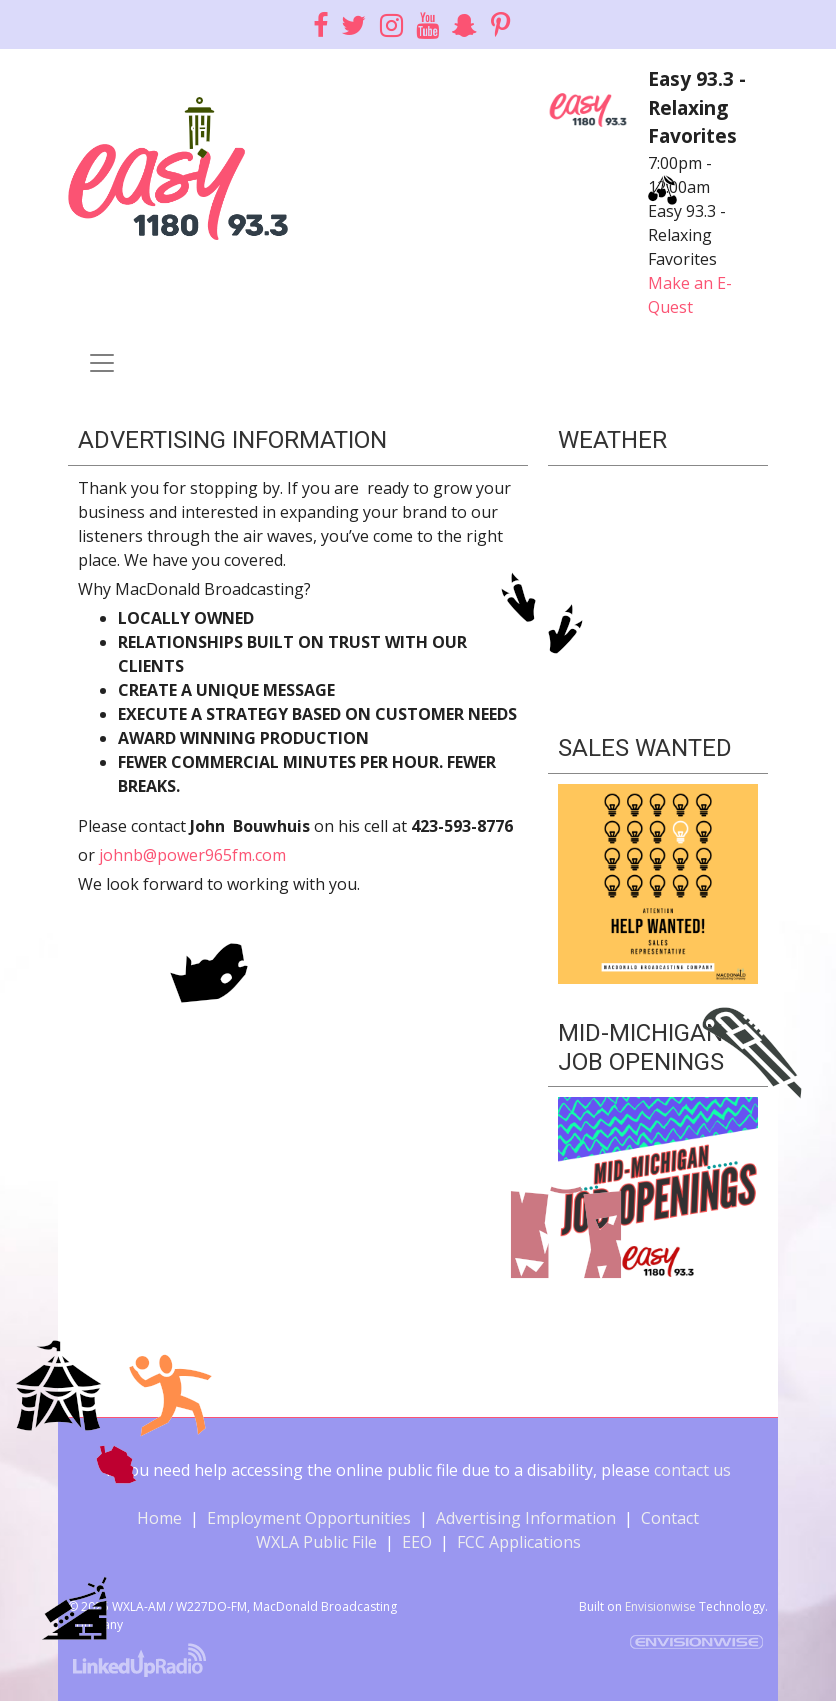 The width and height of the screenshot is (836, 1701). What do you see at coordinates (170, 1395) in the screenshot?
I see `access ball throwing or toss-related games` at bounding box center [170, 1395].